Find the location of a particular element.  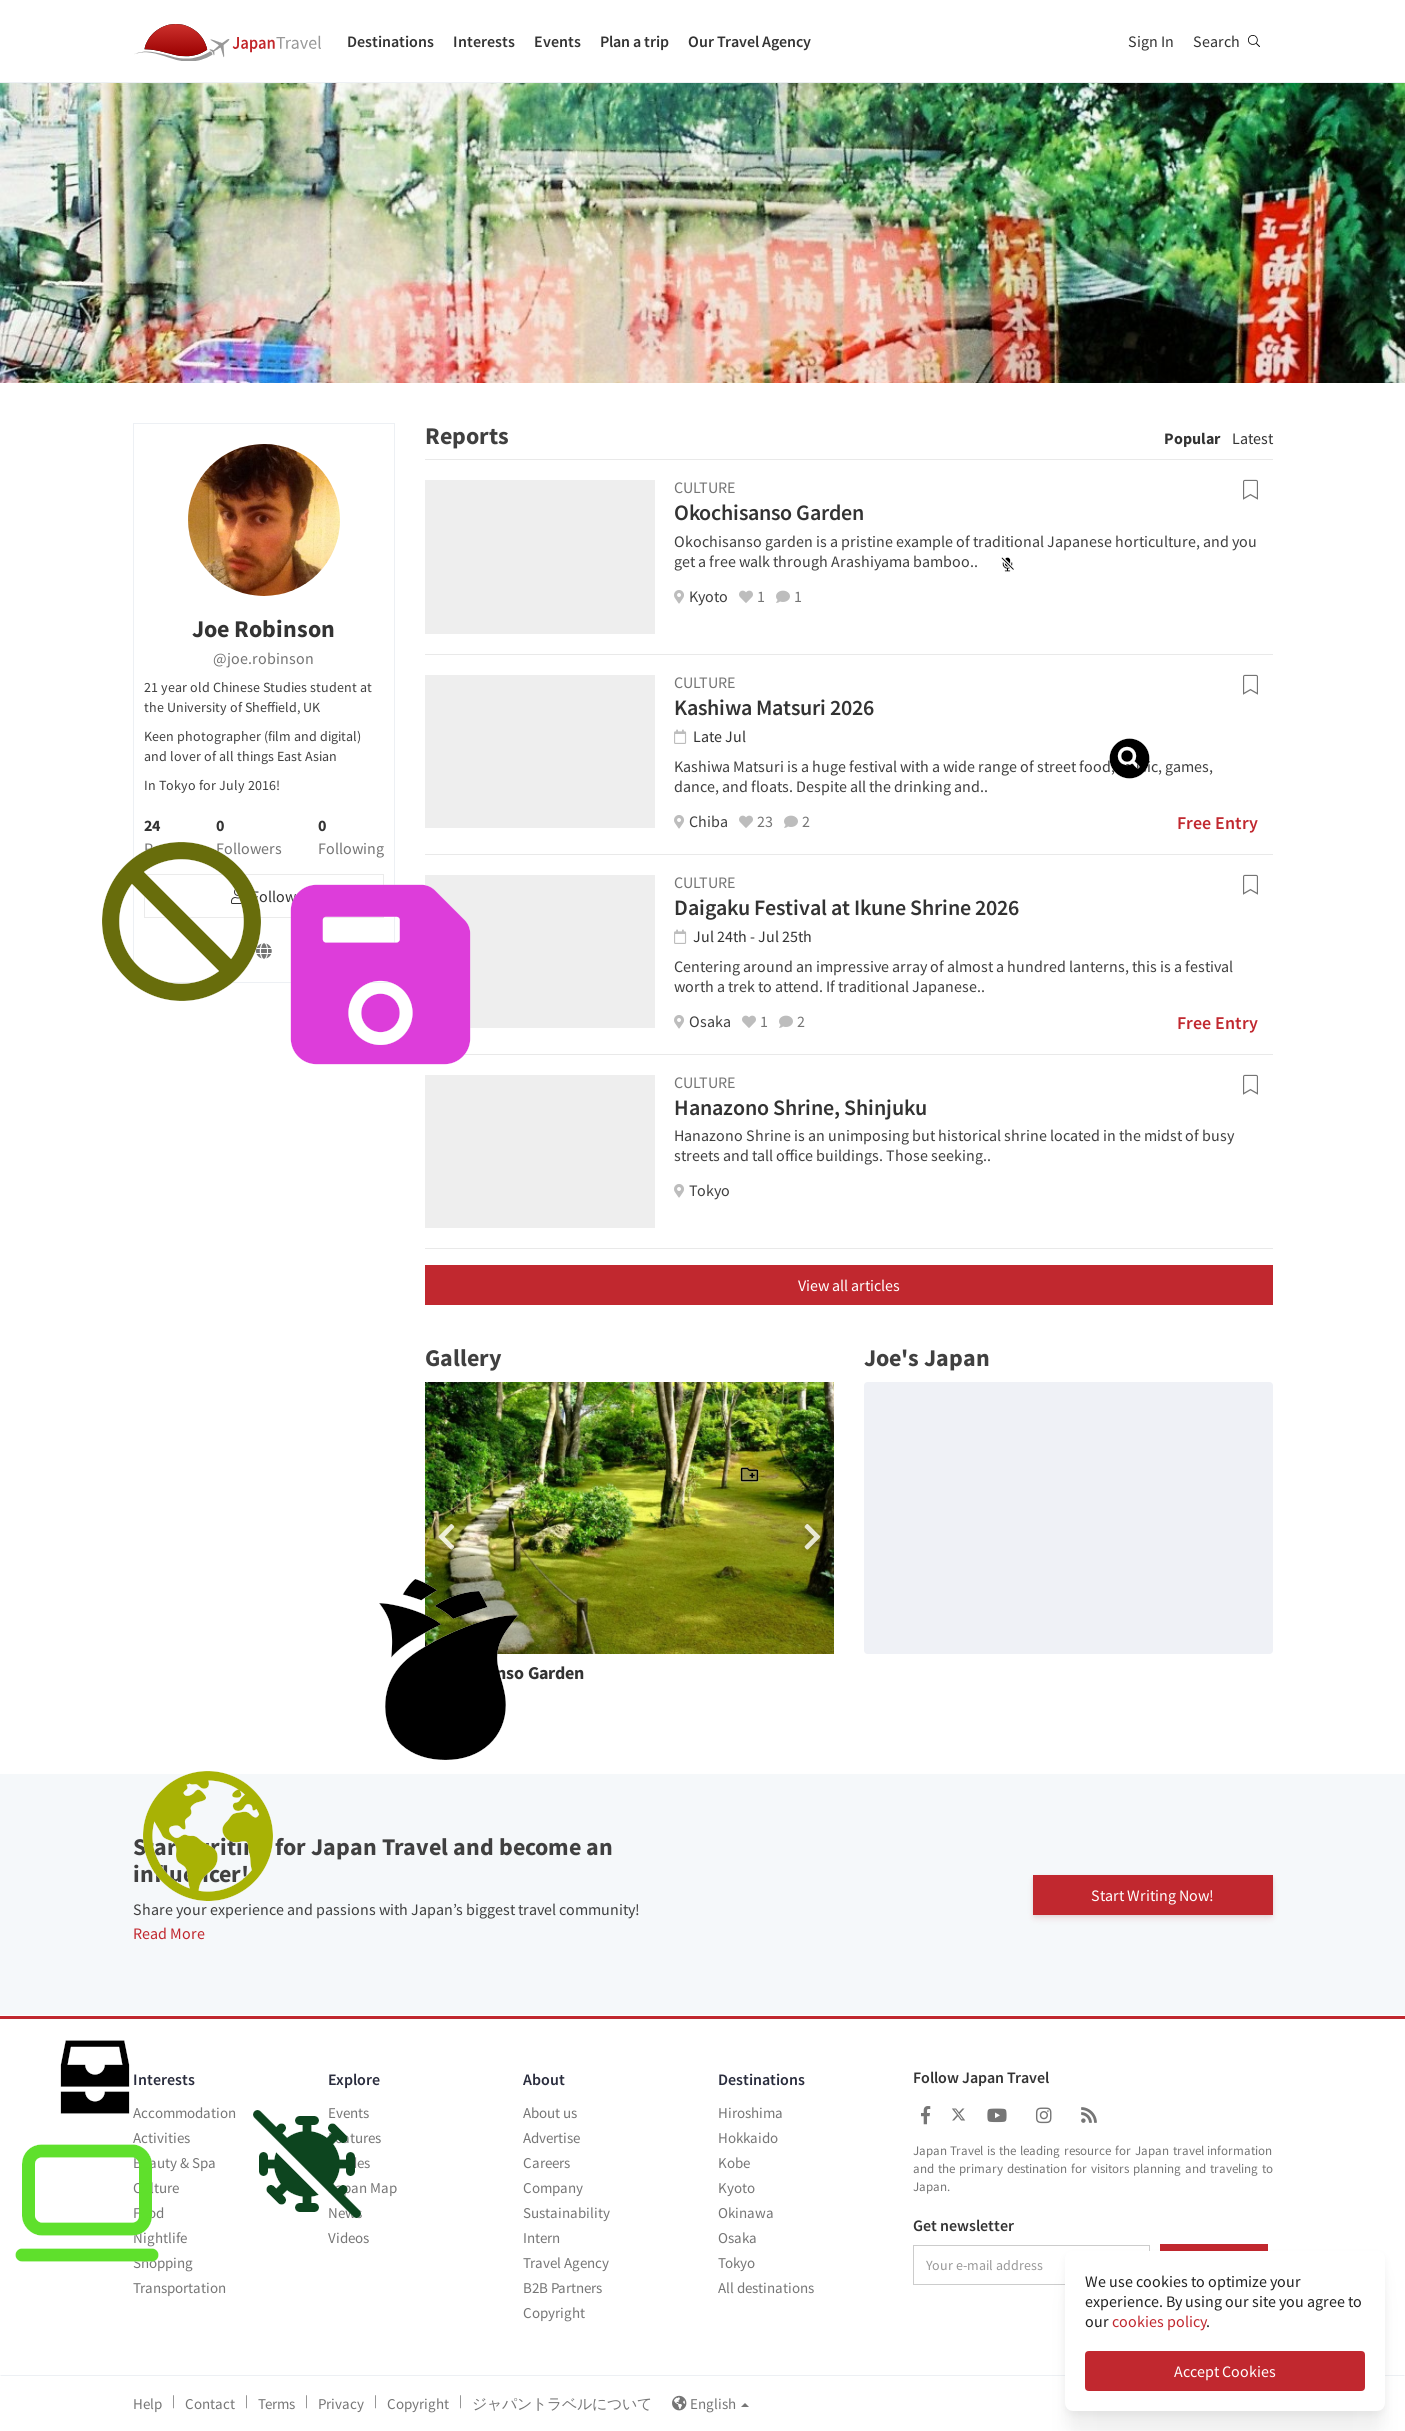

create a new folder is located at coordinates (749, 1474).